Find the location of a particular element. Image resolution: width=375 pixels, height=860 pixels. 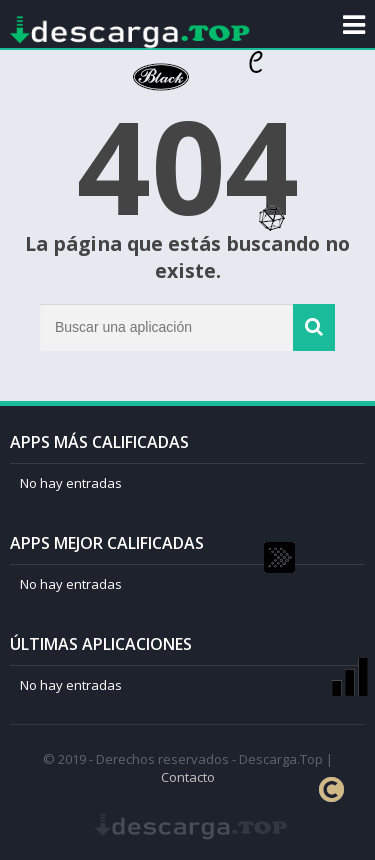

open bookmeter app is located at coordinates (350, 677).